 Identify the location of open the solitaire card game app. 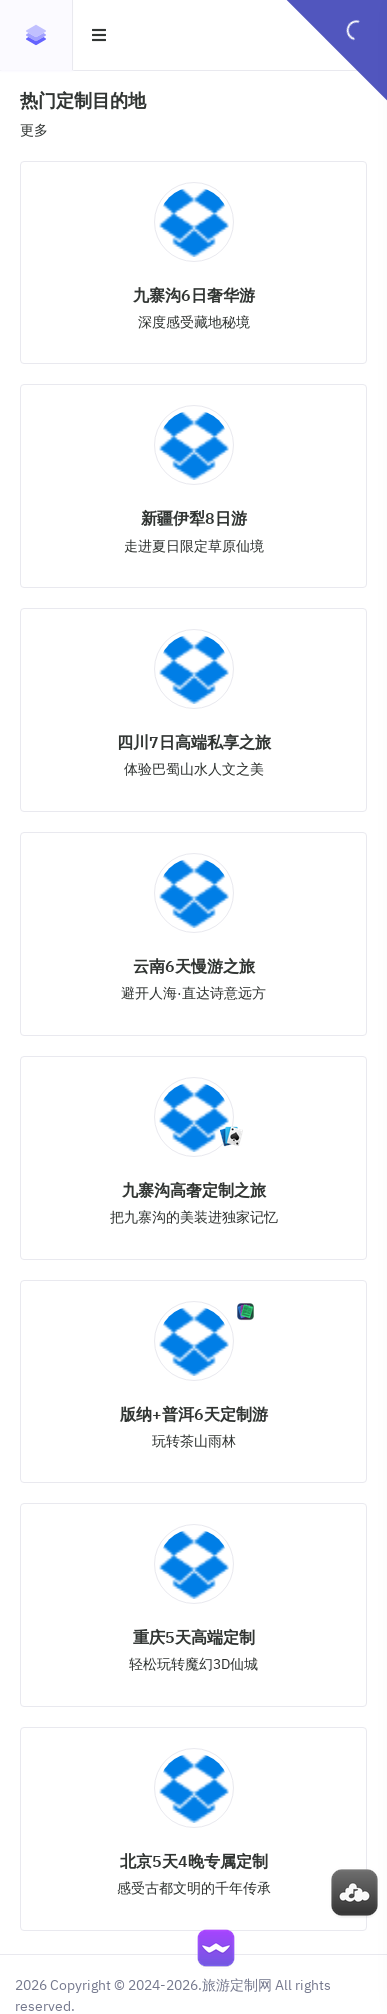
(231, 1136).